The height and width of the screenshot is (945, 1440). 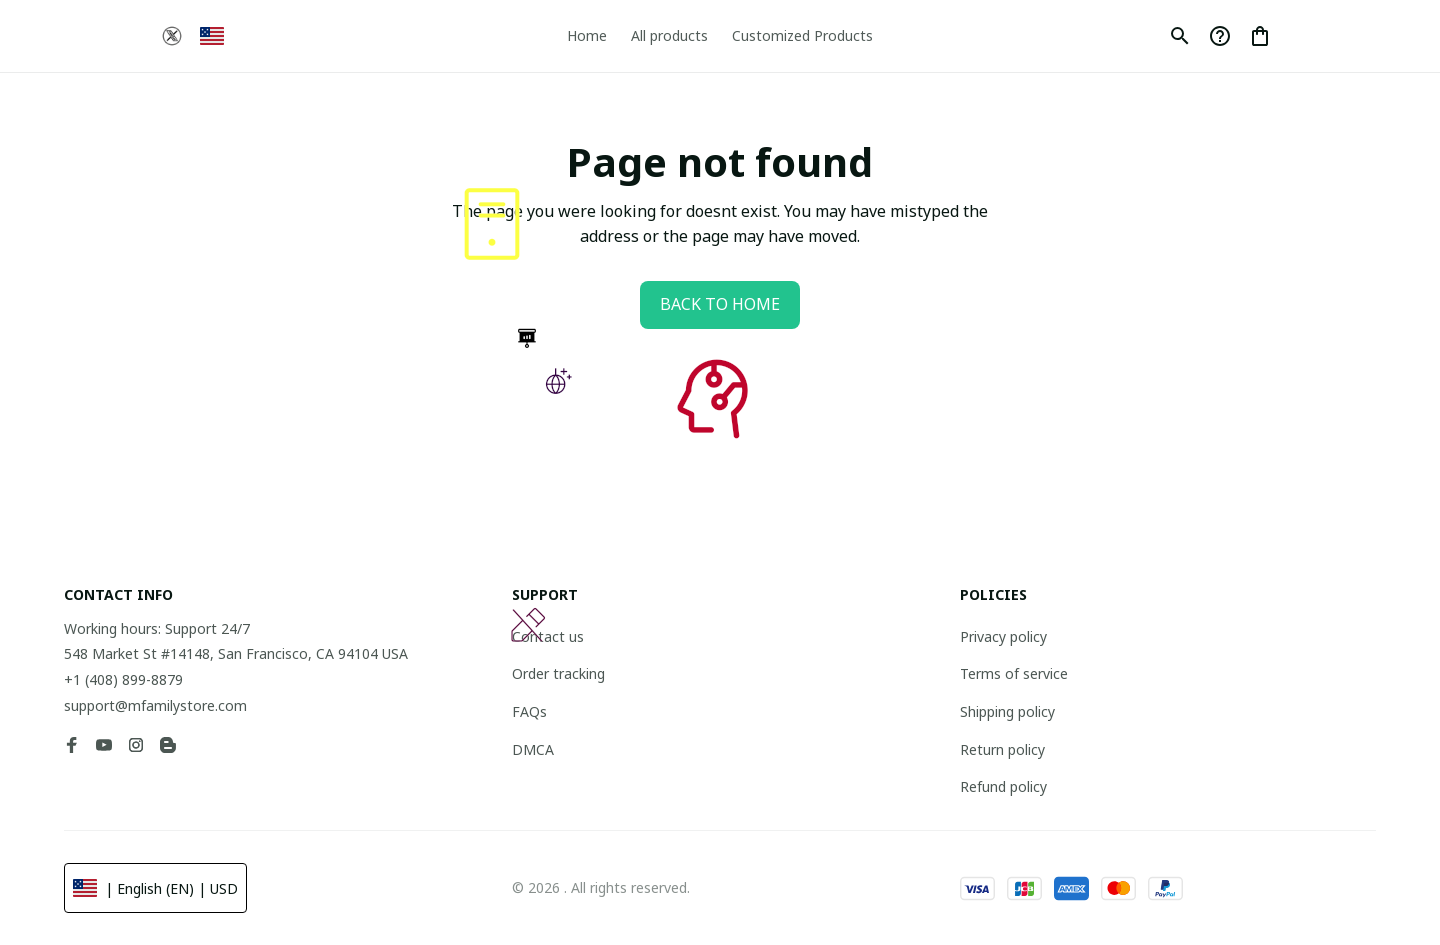 What do you see at coordinates (714, 399) in the screenshot?
I see `access AI or machine learning features` at bounding box center [714, 399].